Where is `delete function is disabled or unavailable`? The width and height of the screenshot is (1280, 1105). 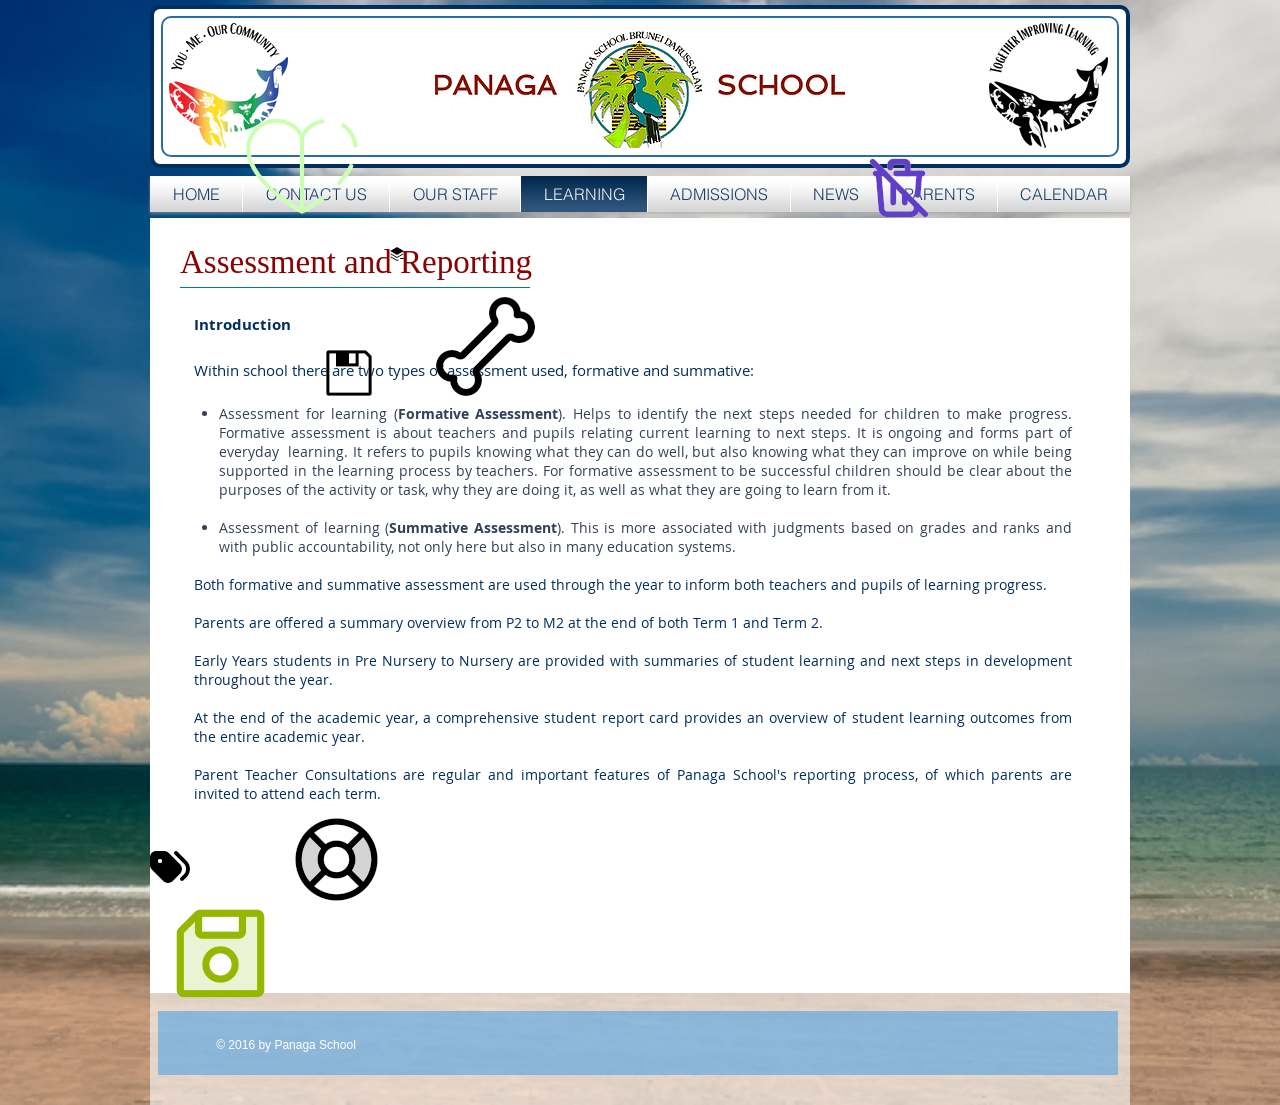
delete function is disabled or unavailable is located at coordinates (899, 188).